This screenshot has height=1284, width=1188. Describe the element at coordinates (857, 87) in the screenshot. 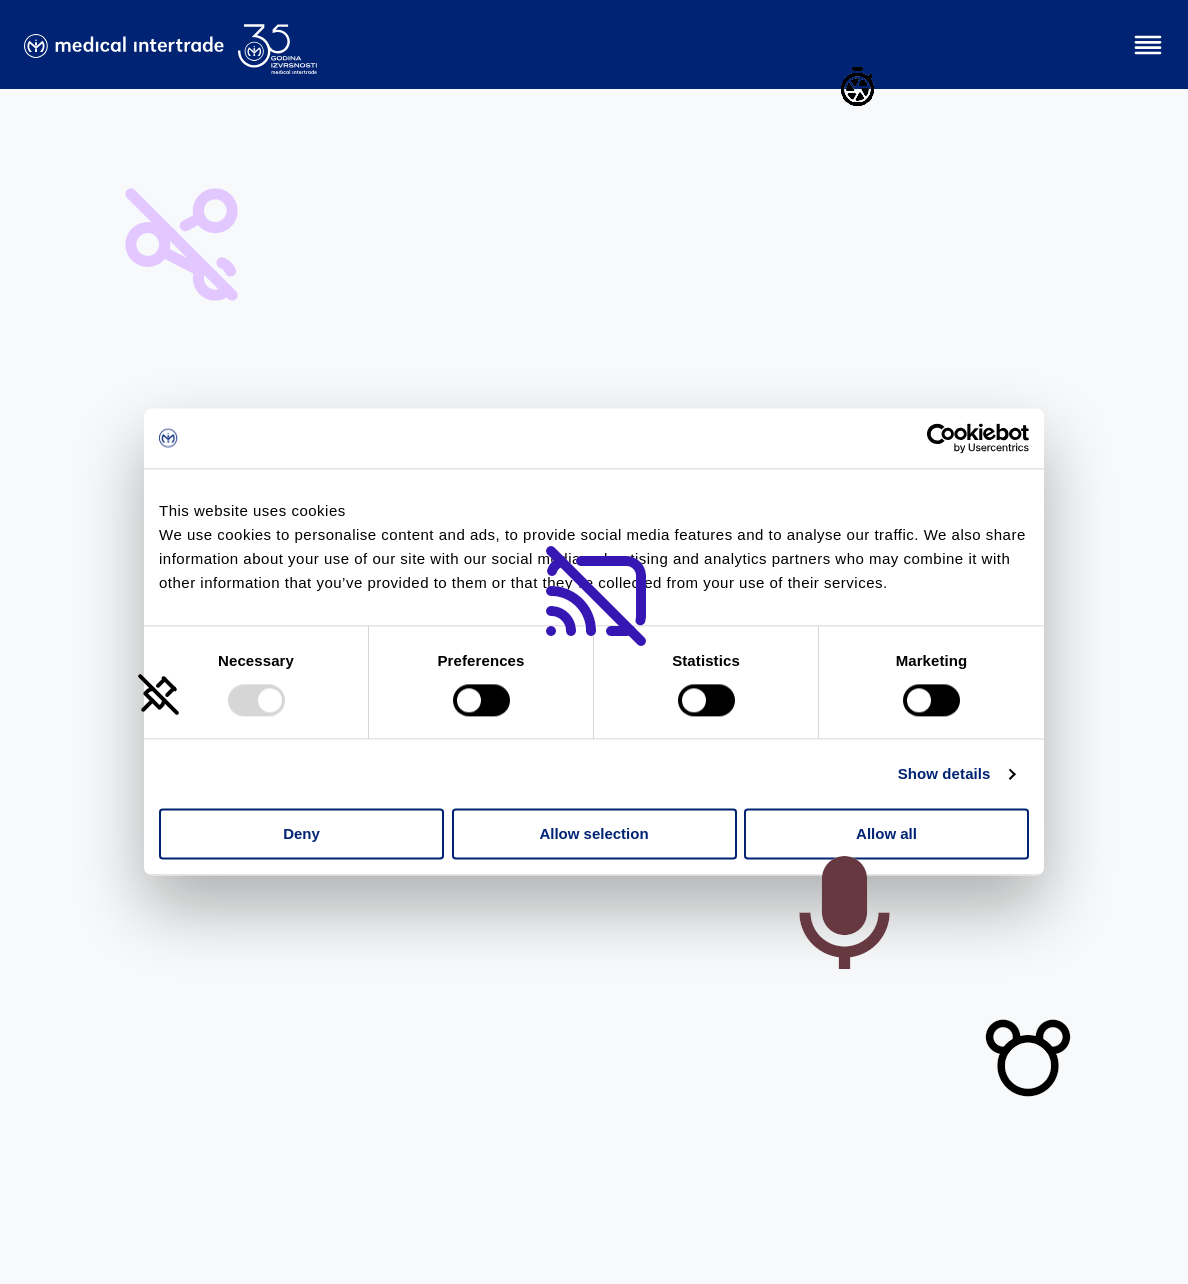

I see `adjust camera shutter speed settings` at that location.